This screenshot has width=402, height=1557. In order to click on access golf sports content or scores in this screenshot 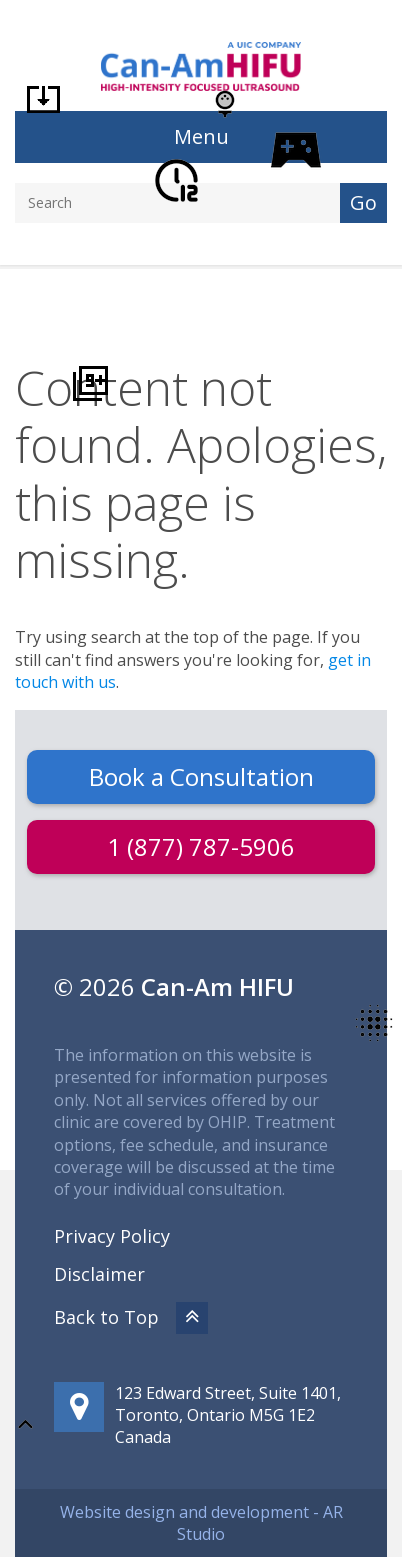, I will do `click(225, 104)`.